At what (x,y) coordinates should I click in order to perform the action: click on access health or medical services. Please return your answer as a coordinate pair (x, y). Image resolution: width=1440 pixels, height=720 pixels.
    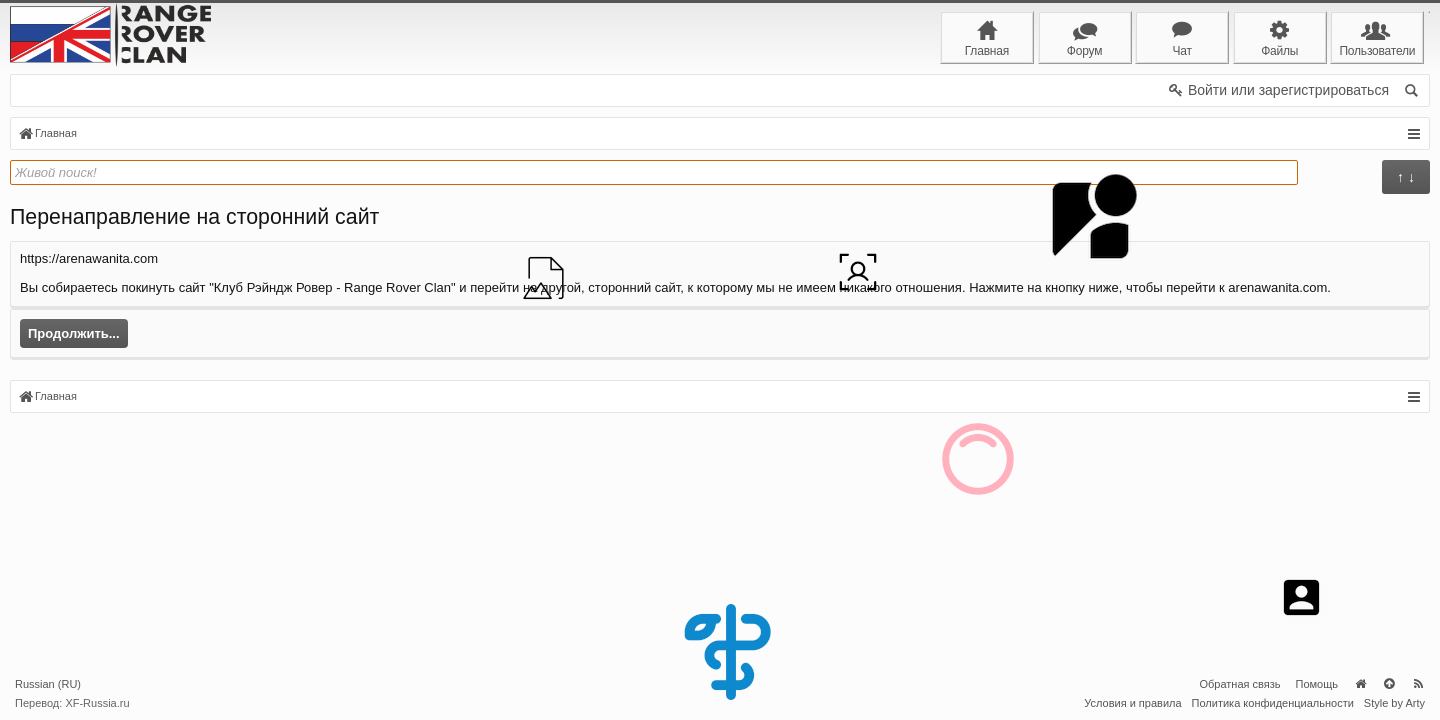
    Looking at the image, I should click on (731, 652).